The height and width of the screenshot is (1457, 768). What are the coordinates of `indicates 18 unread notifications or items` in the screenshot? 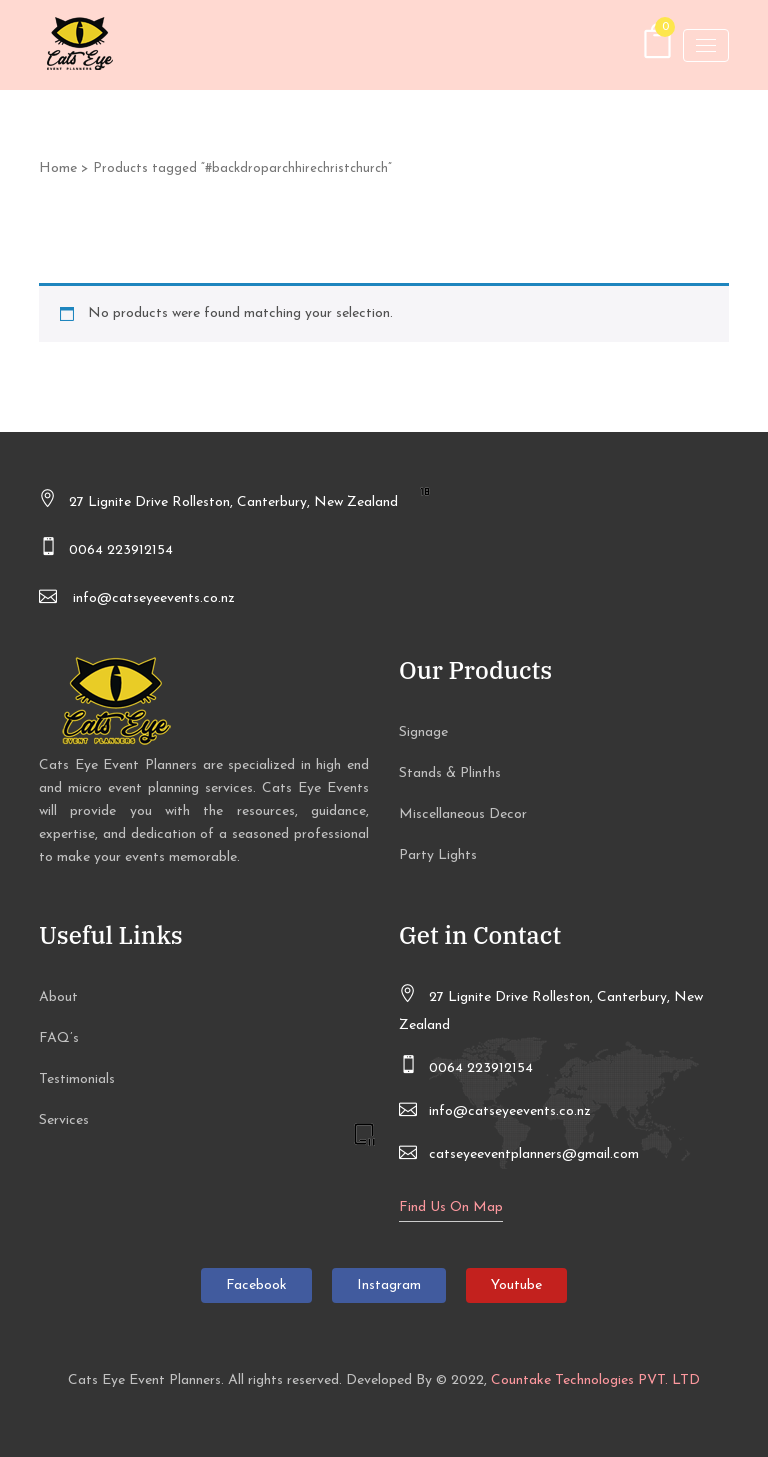 It's located at (424, 491).